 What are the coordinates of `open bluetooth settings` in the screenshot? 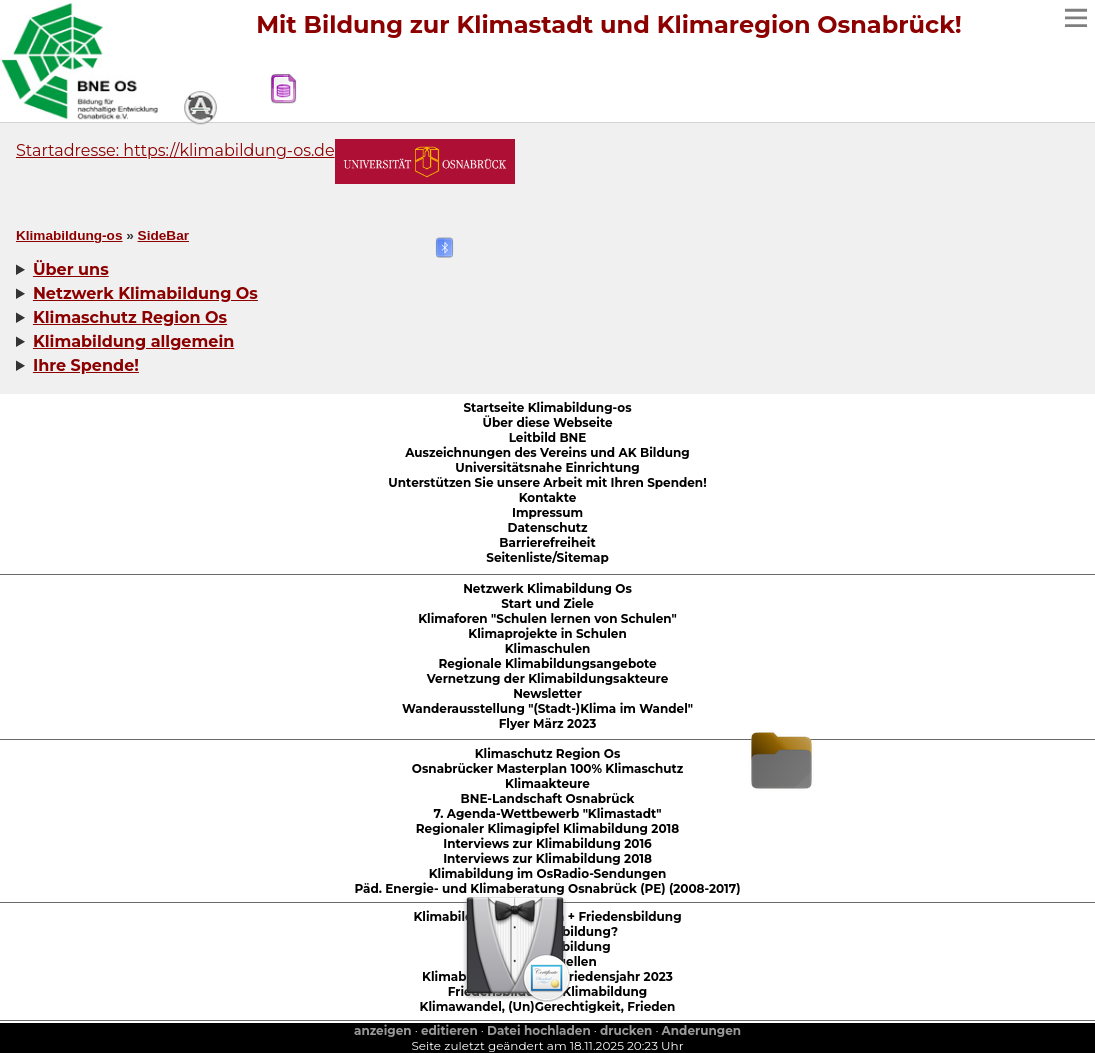 It's located at (444, 247).